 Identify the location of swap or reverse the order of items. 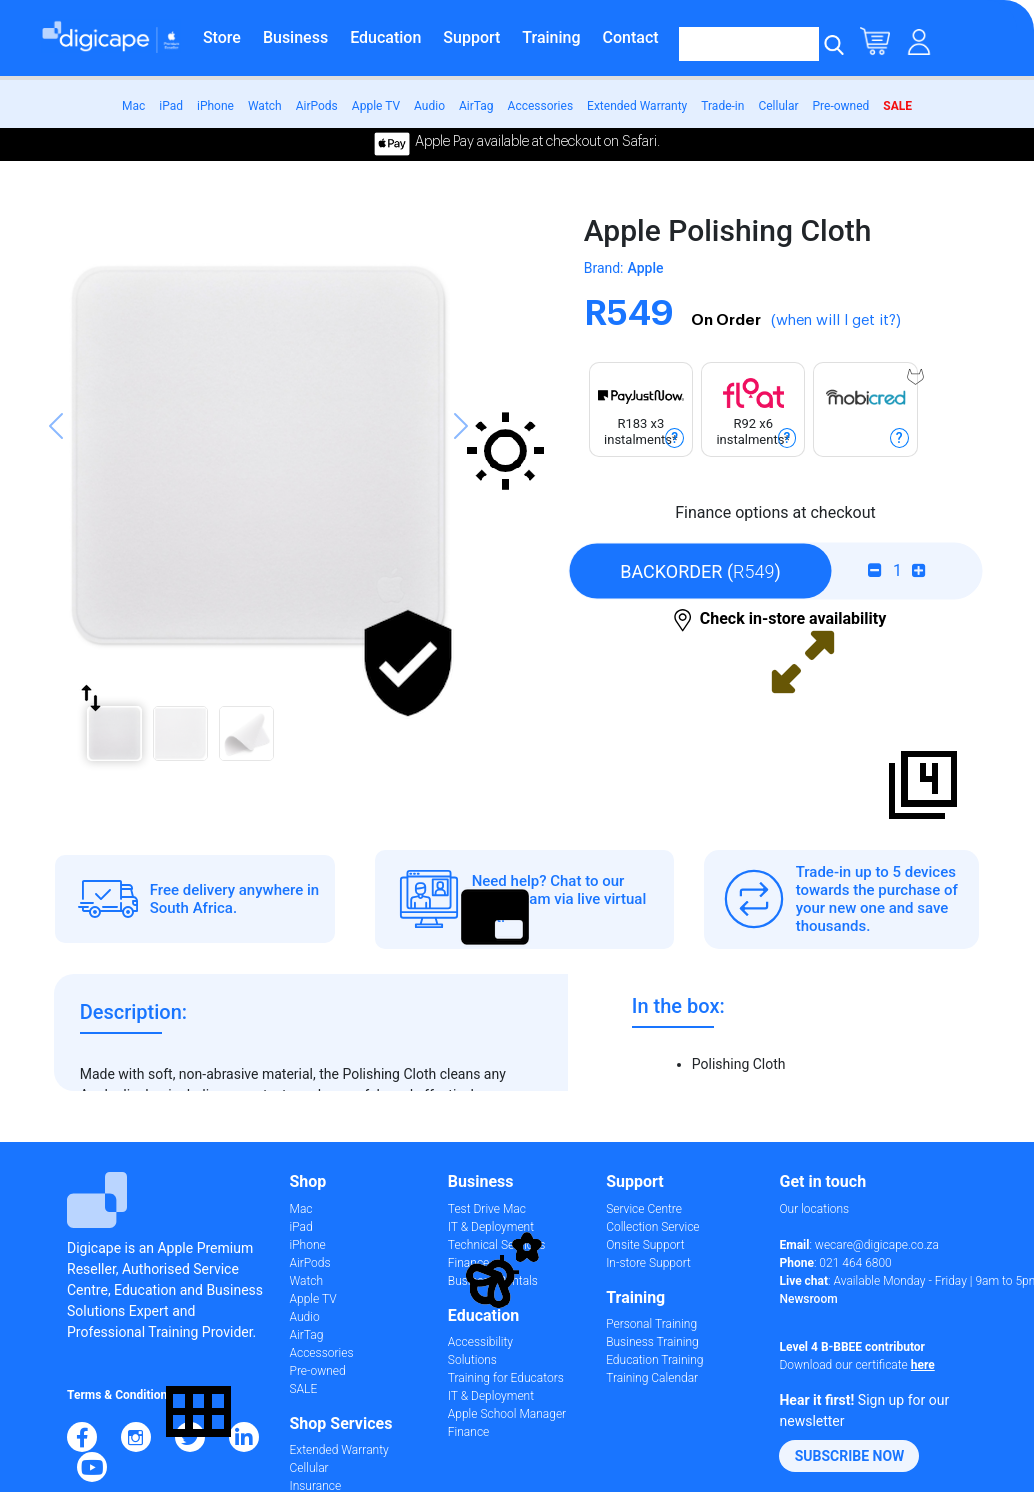
(91, 698).